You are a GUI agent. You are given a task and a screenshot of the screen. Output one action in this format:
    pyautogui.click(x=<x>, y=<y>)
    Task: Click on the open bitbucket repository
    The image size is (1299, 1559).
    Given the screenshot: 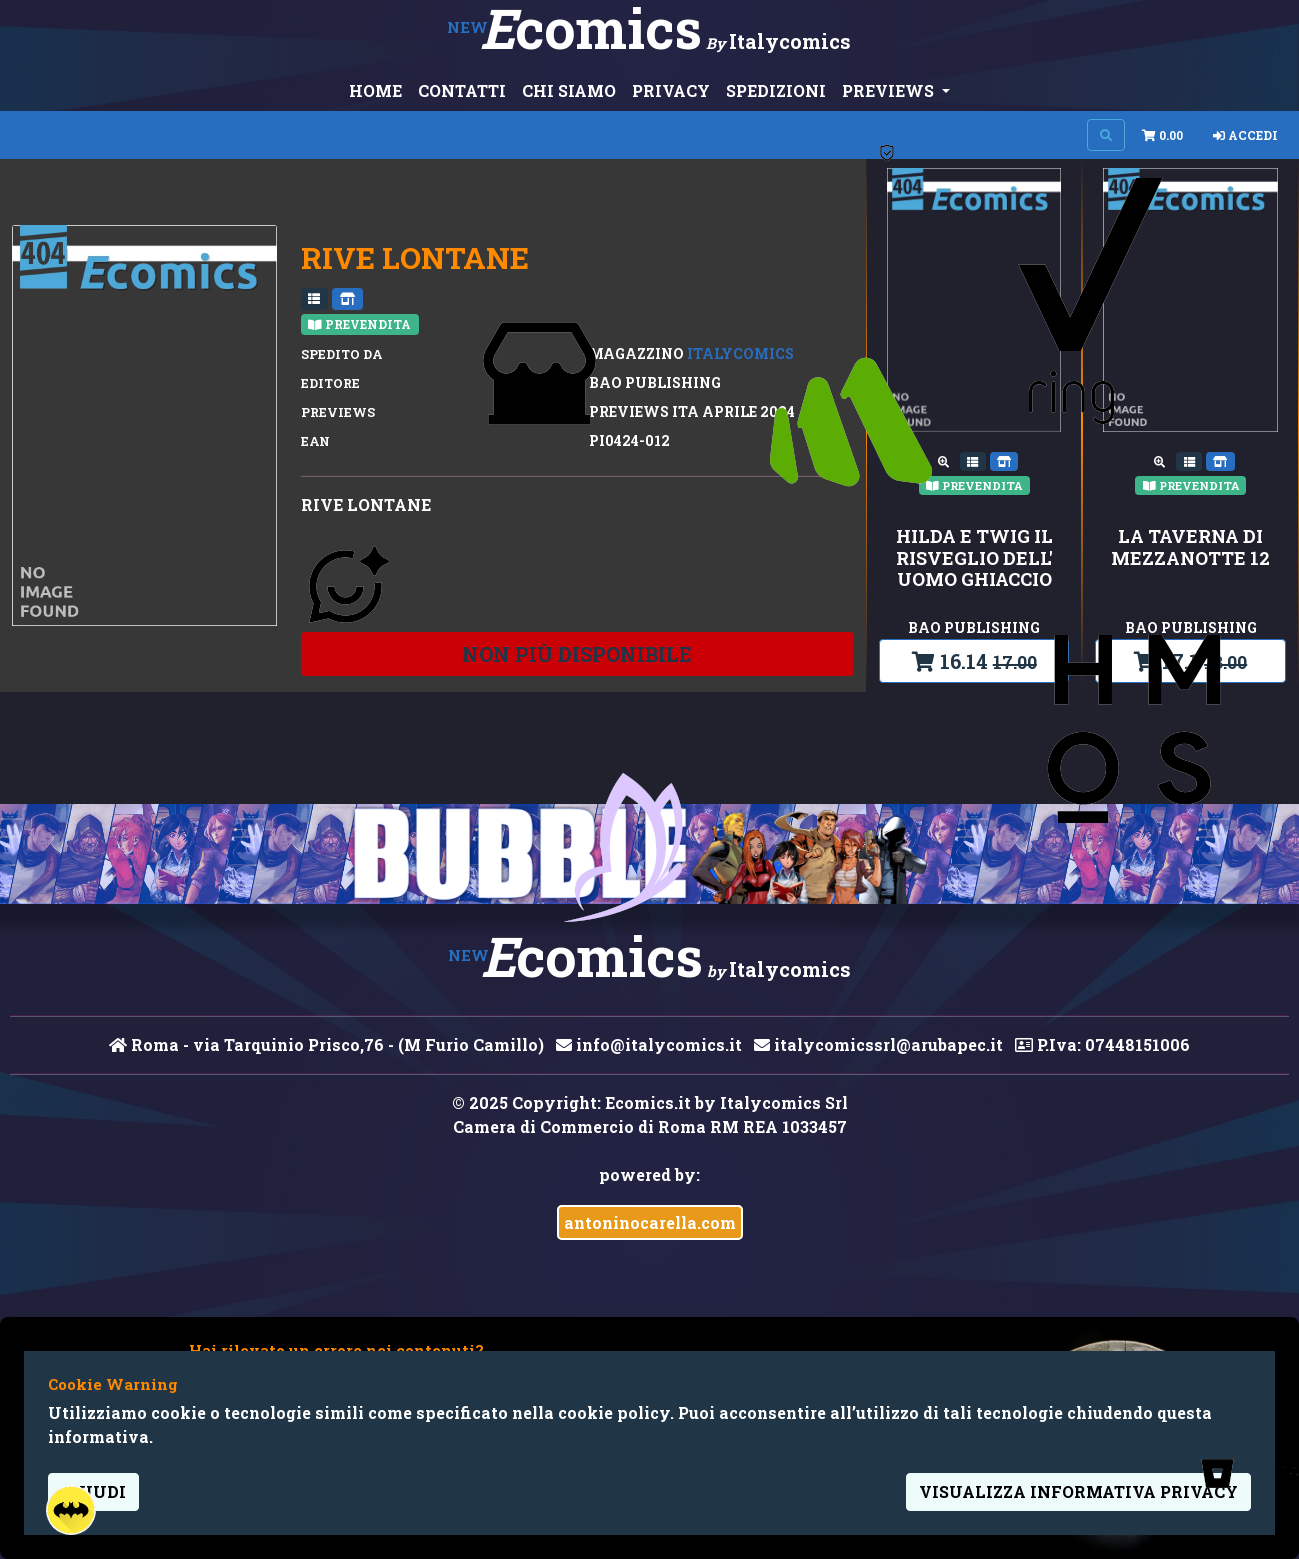 What is the action you would take?
    pyautogui.click(x=1217, y=1473)
    